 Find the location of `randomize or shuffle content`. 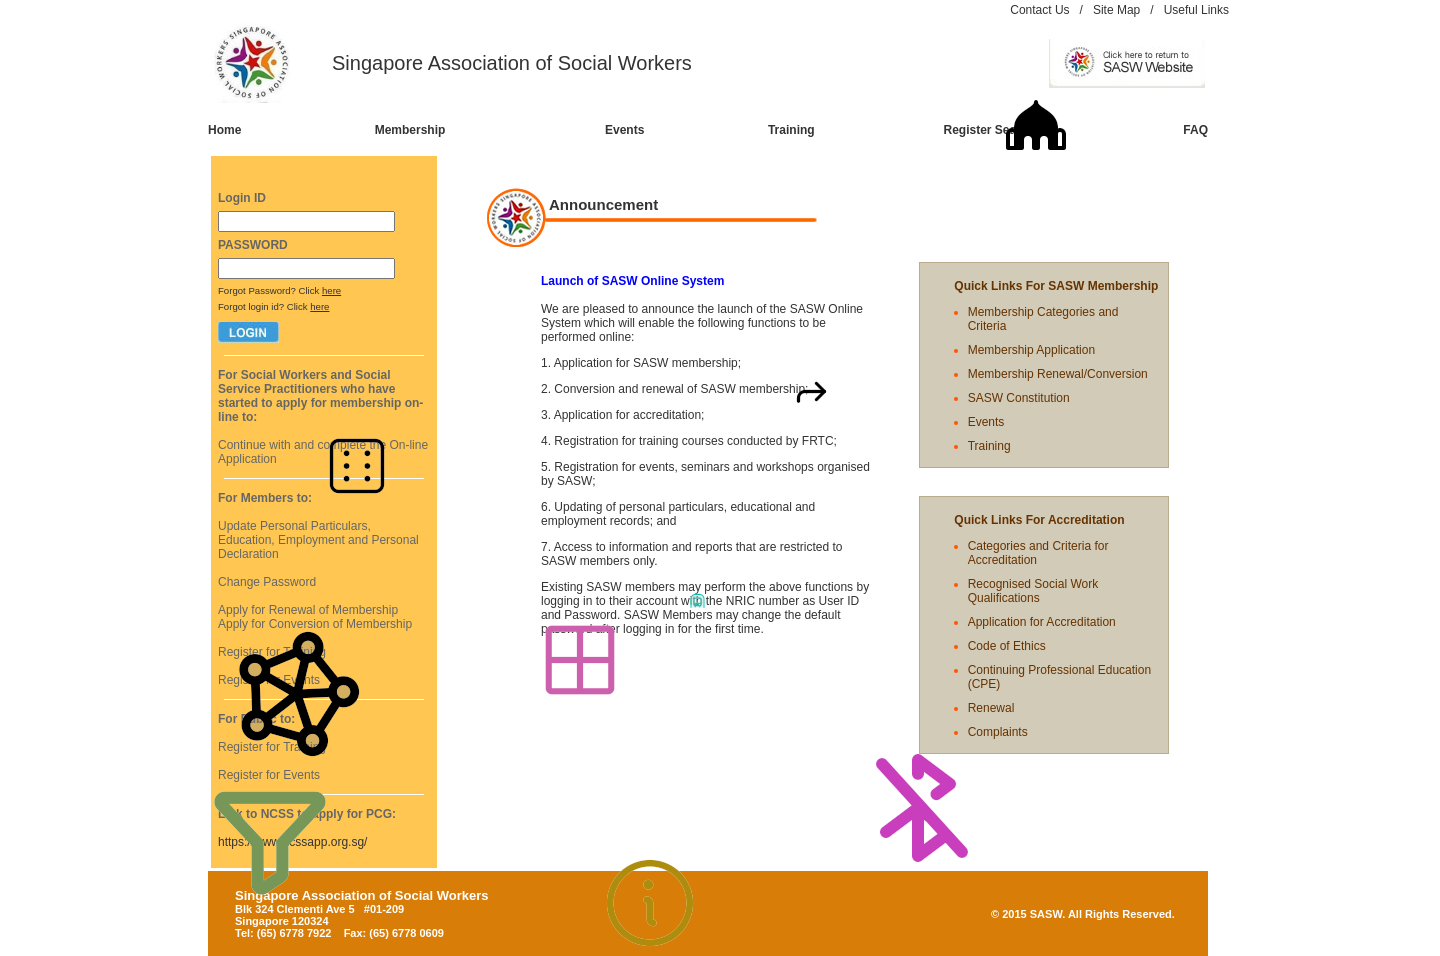

randomize or shuffle content is located at coordinates (357, 466).